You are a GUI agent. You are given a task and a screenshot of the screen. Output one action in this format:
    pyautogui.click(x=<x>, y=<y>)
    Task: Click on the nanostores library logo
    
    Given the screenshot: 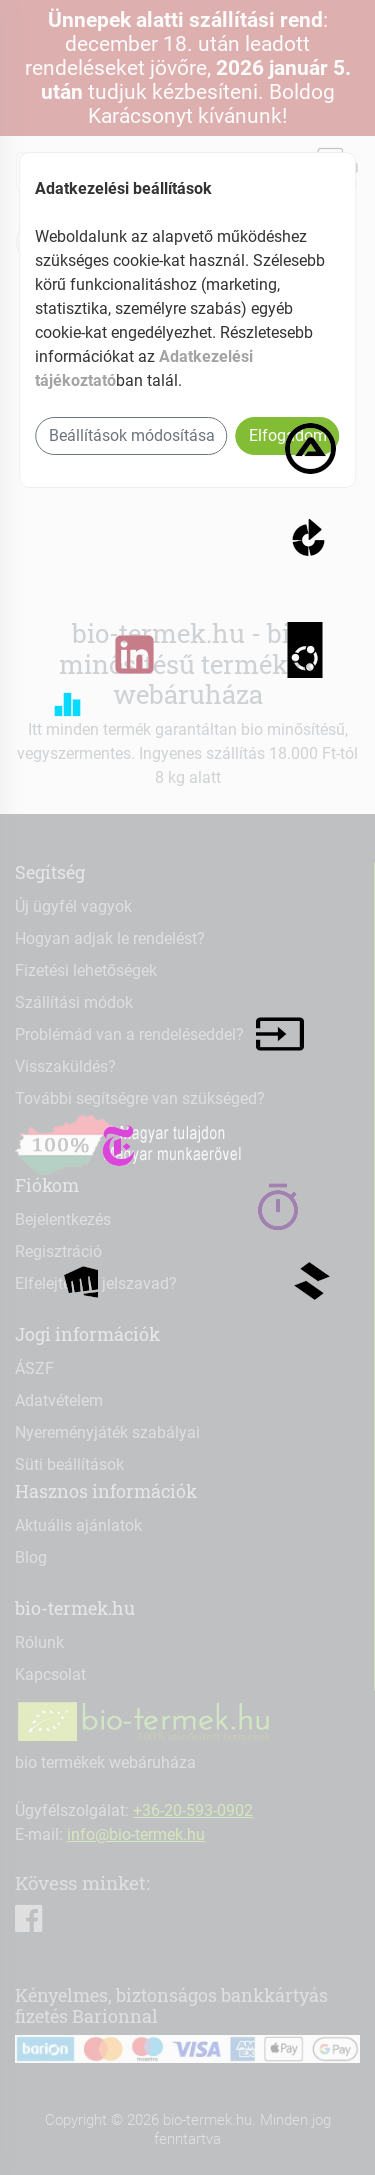 What is the action you would take?
    pyautogui.click(x=312, y=1281)
    